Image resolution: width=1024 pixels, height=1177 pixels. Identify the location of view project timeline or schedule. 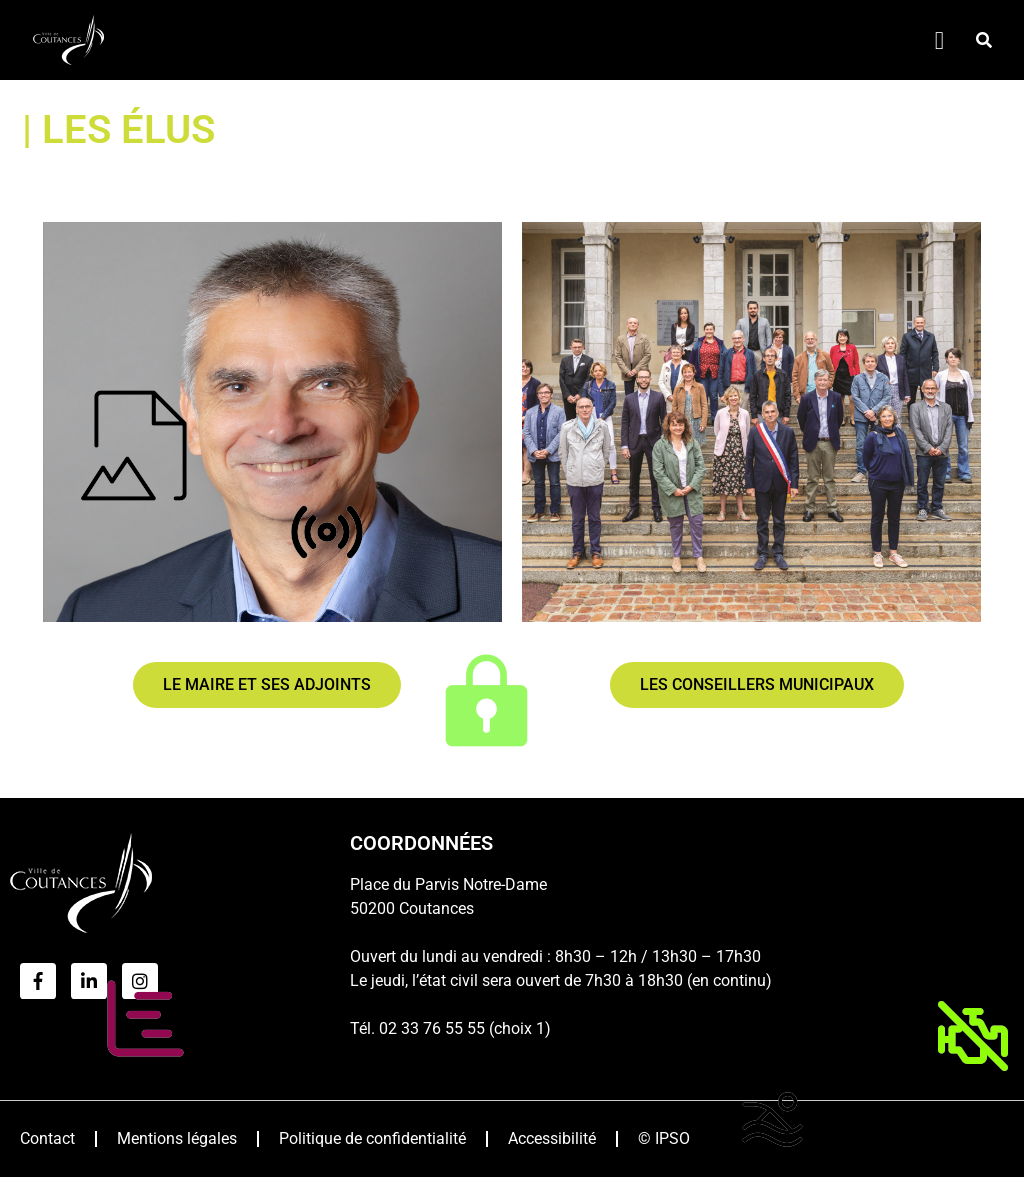
(145, 1018).